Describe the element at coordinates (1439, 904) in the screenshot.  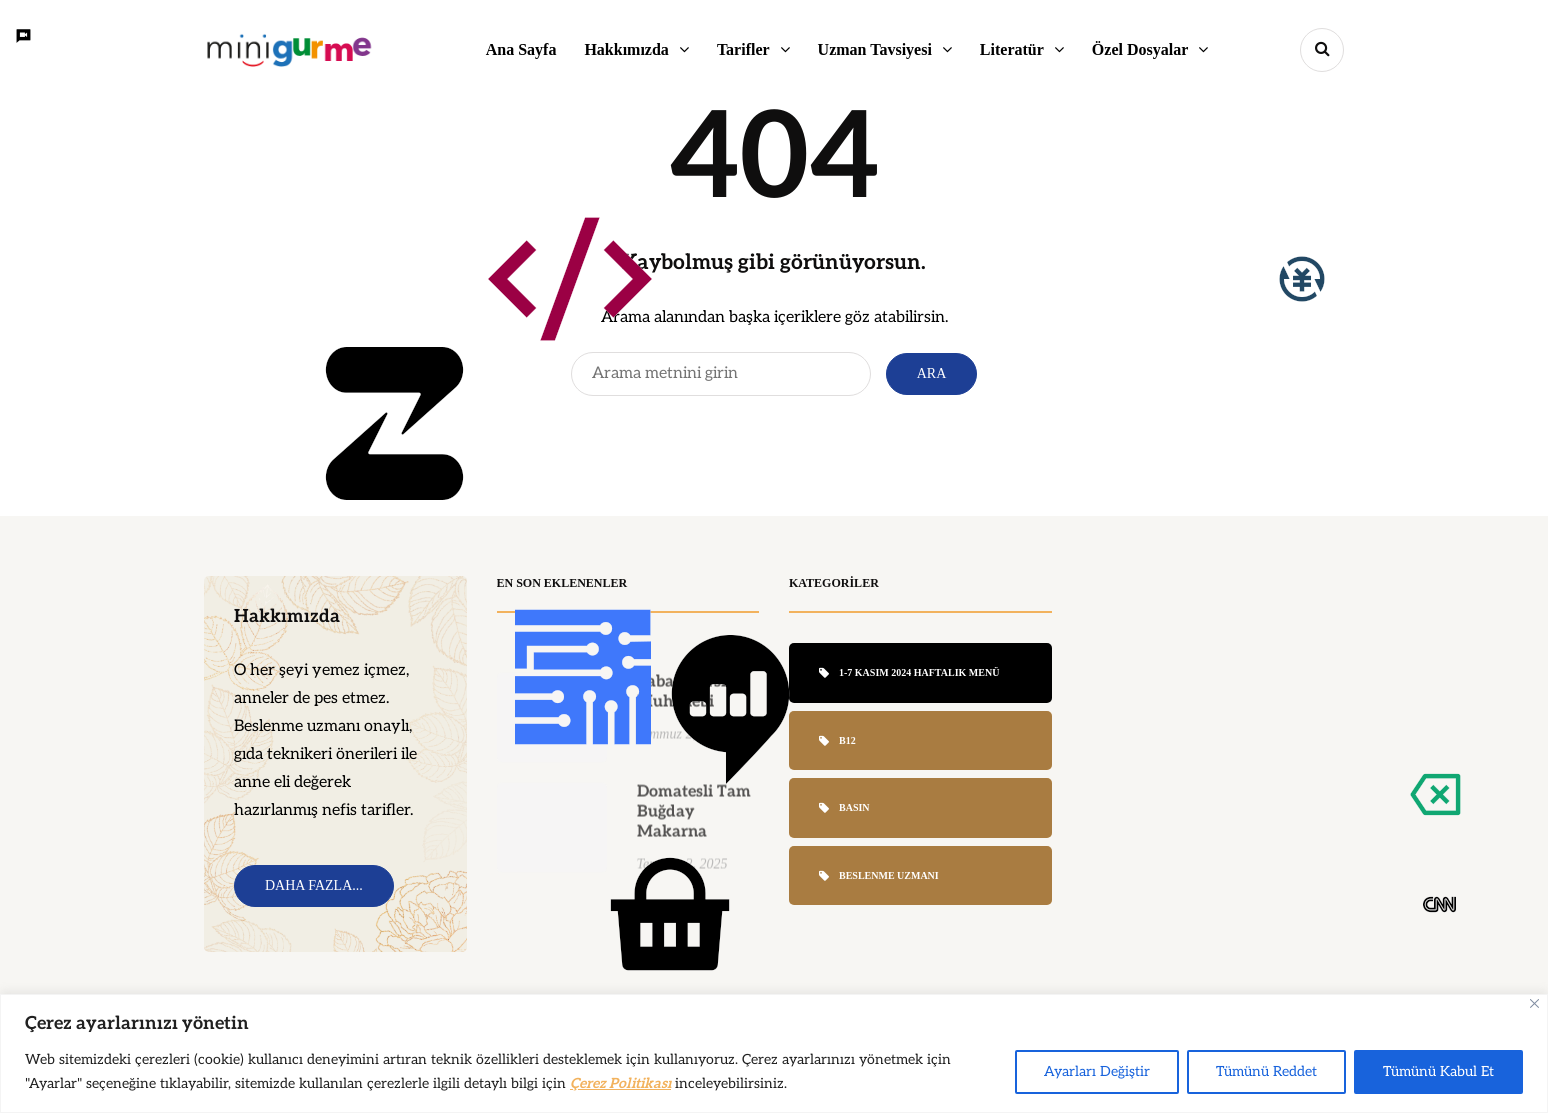
I see `open the CNN news app` at that location.